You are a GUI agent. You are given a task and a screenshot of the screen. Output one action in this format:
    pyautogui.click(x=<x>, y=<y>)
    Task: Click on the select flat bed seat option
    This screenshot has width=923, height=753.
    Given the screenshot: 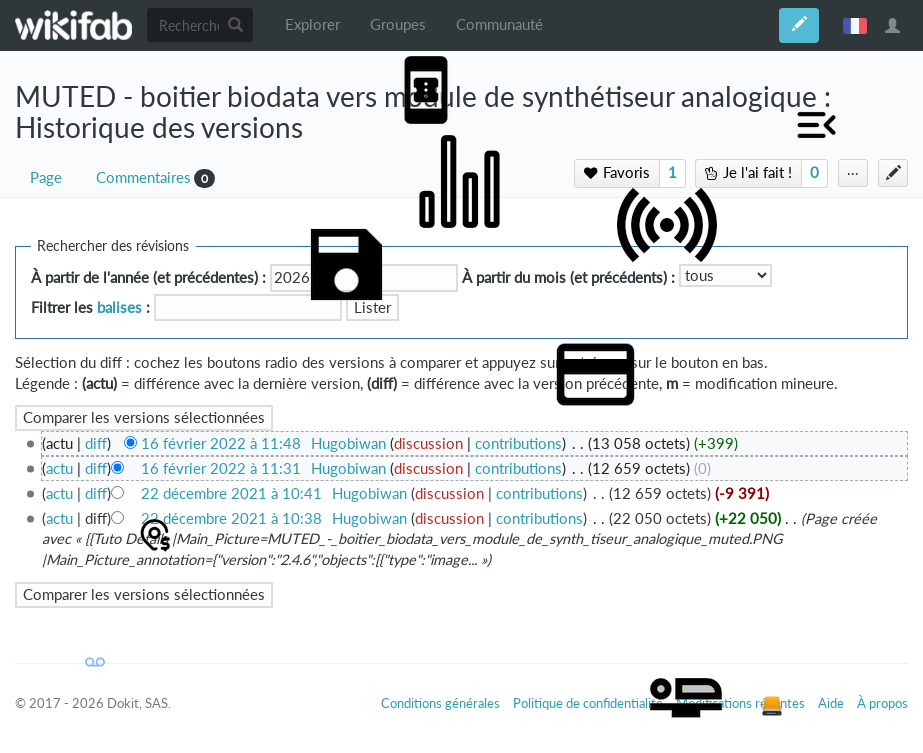 What is the action you would take?
    pyautogui.click(x=686, y=696)
    